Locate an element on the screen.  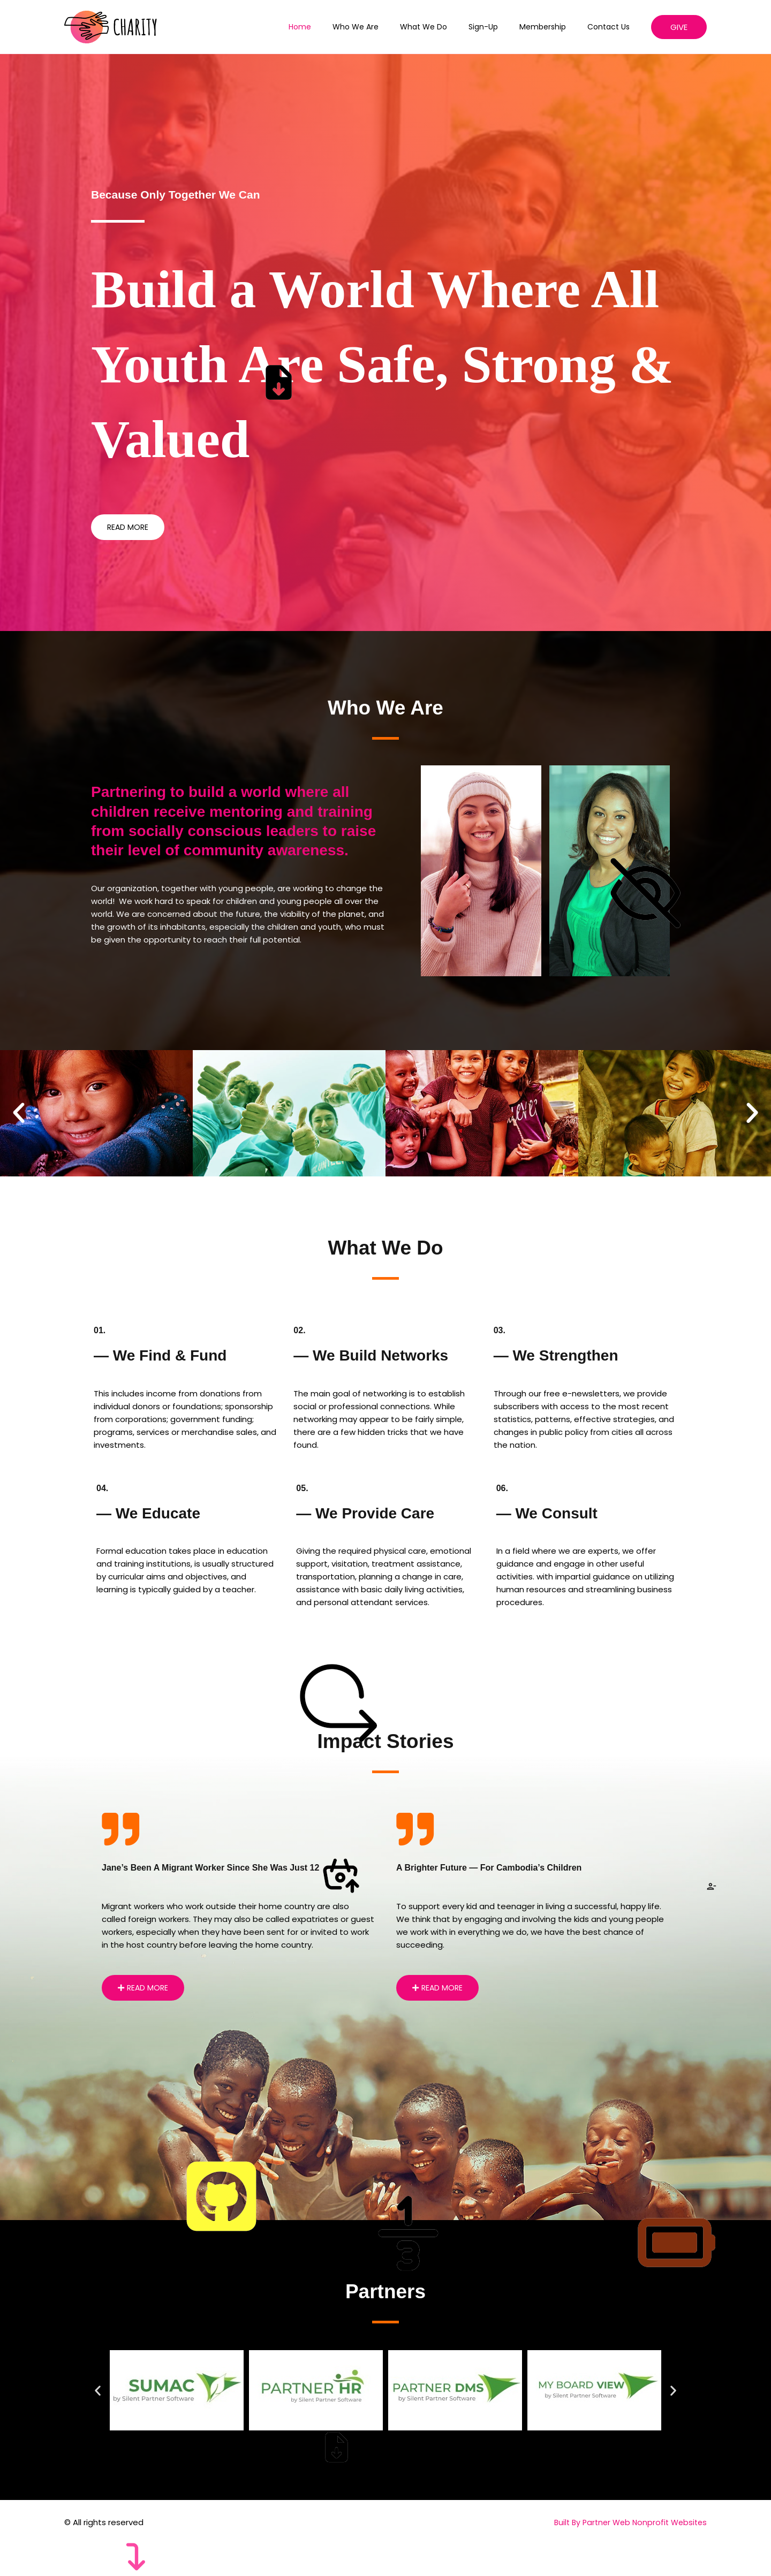
remove a contact or friend is located at coordinates (711, 1886).